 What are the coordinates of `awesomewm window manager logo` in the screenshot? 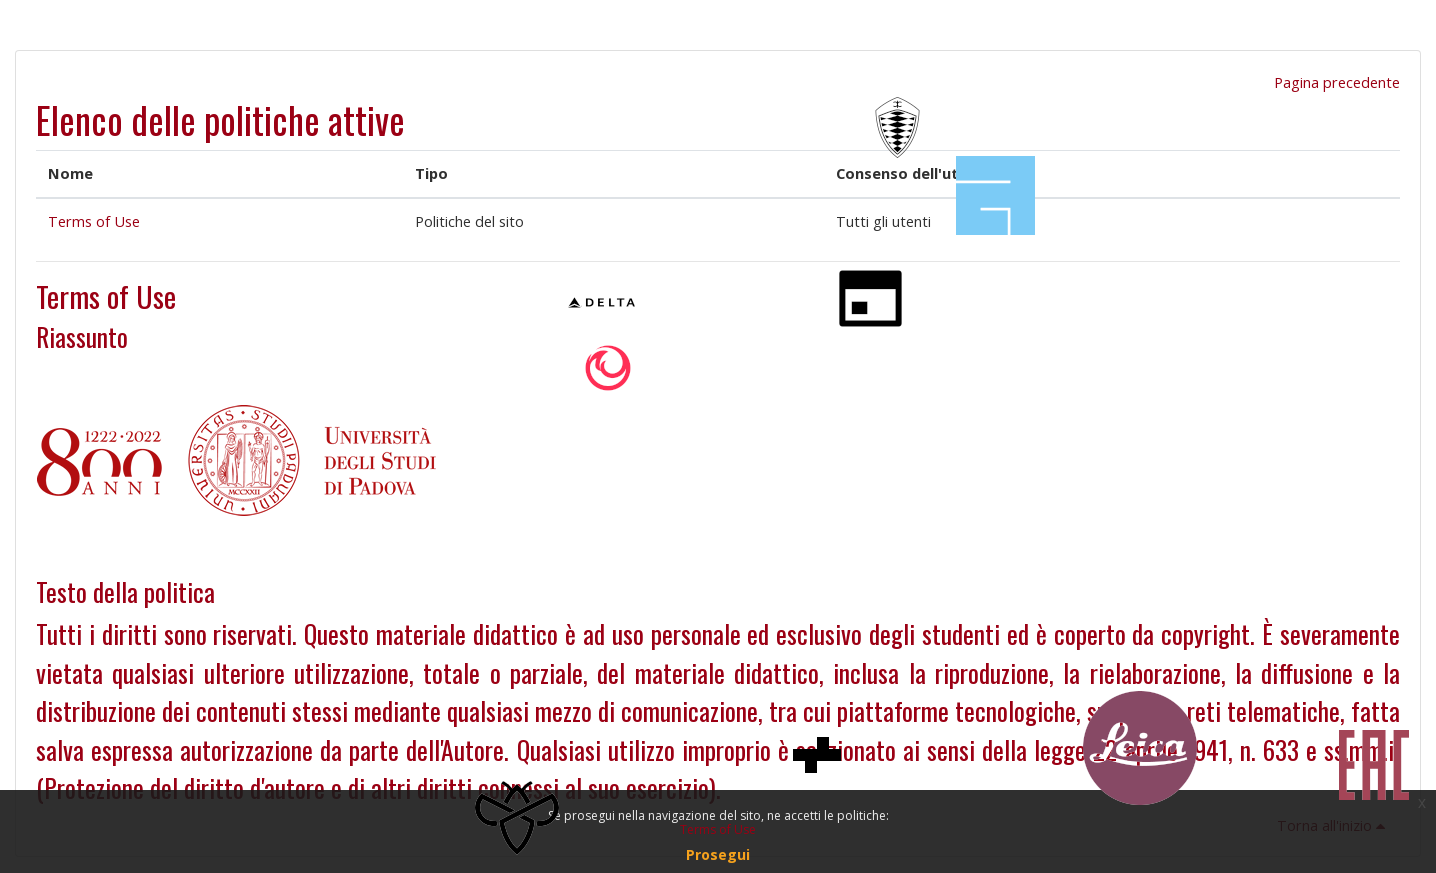 It's located at (995, 195).